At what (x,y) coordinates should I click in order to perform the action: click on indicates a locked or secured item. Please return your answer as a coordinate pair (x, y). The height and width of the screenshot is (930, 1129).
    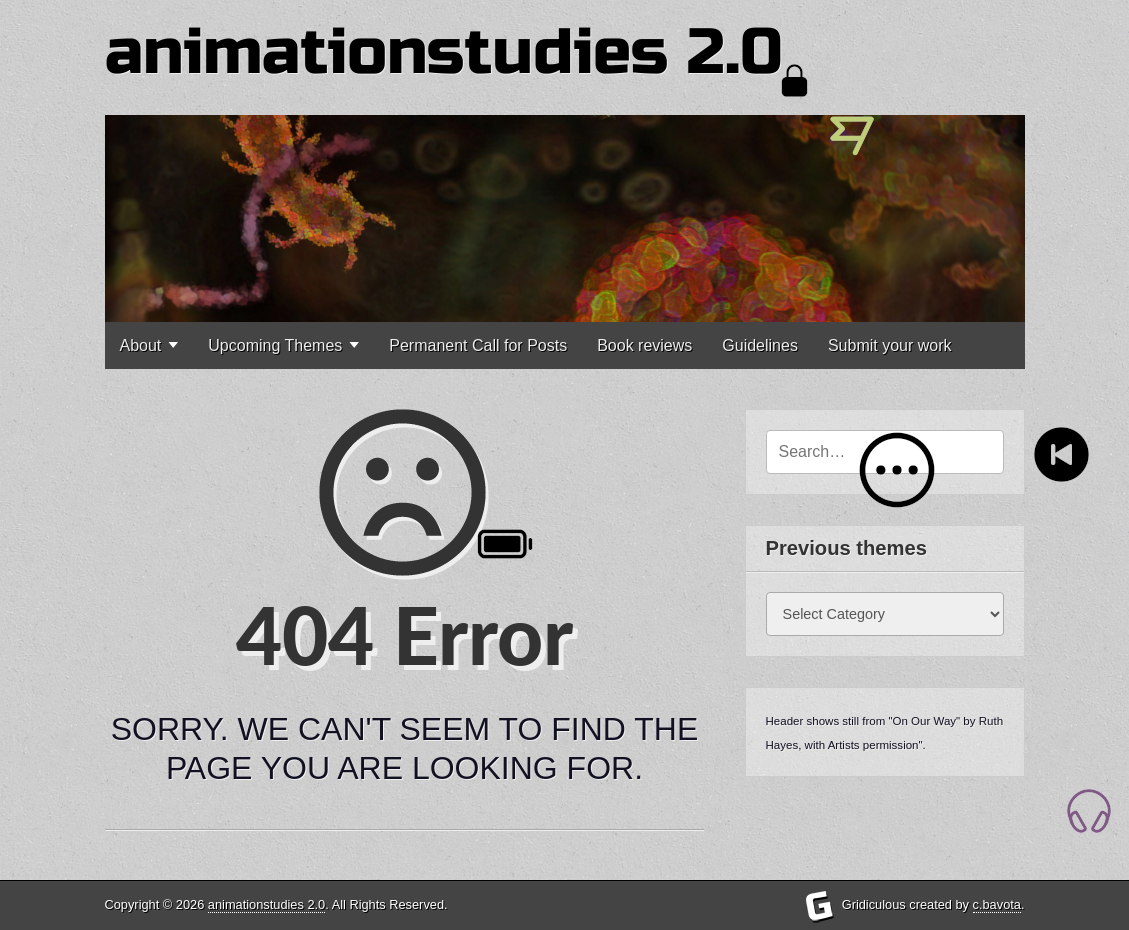
    Looking at the image, I should click on (794, 80).